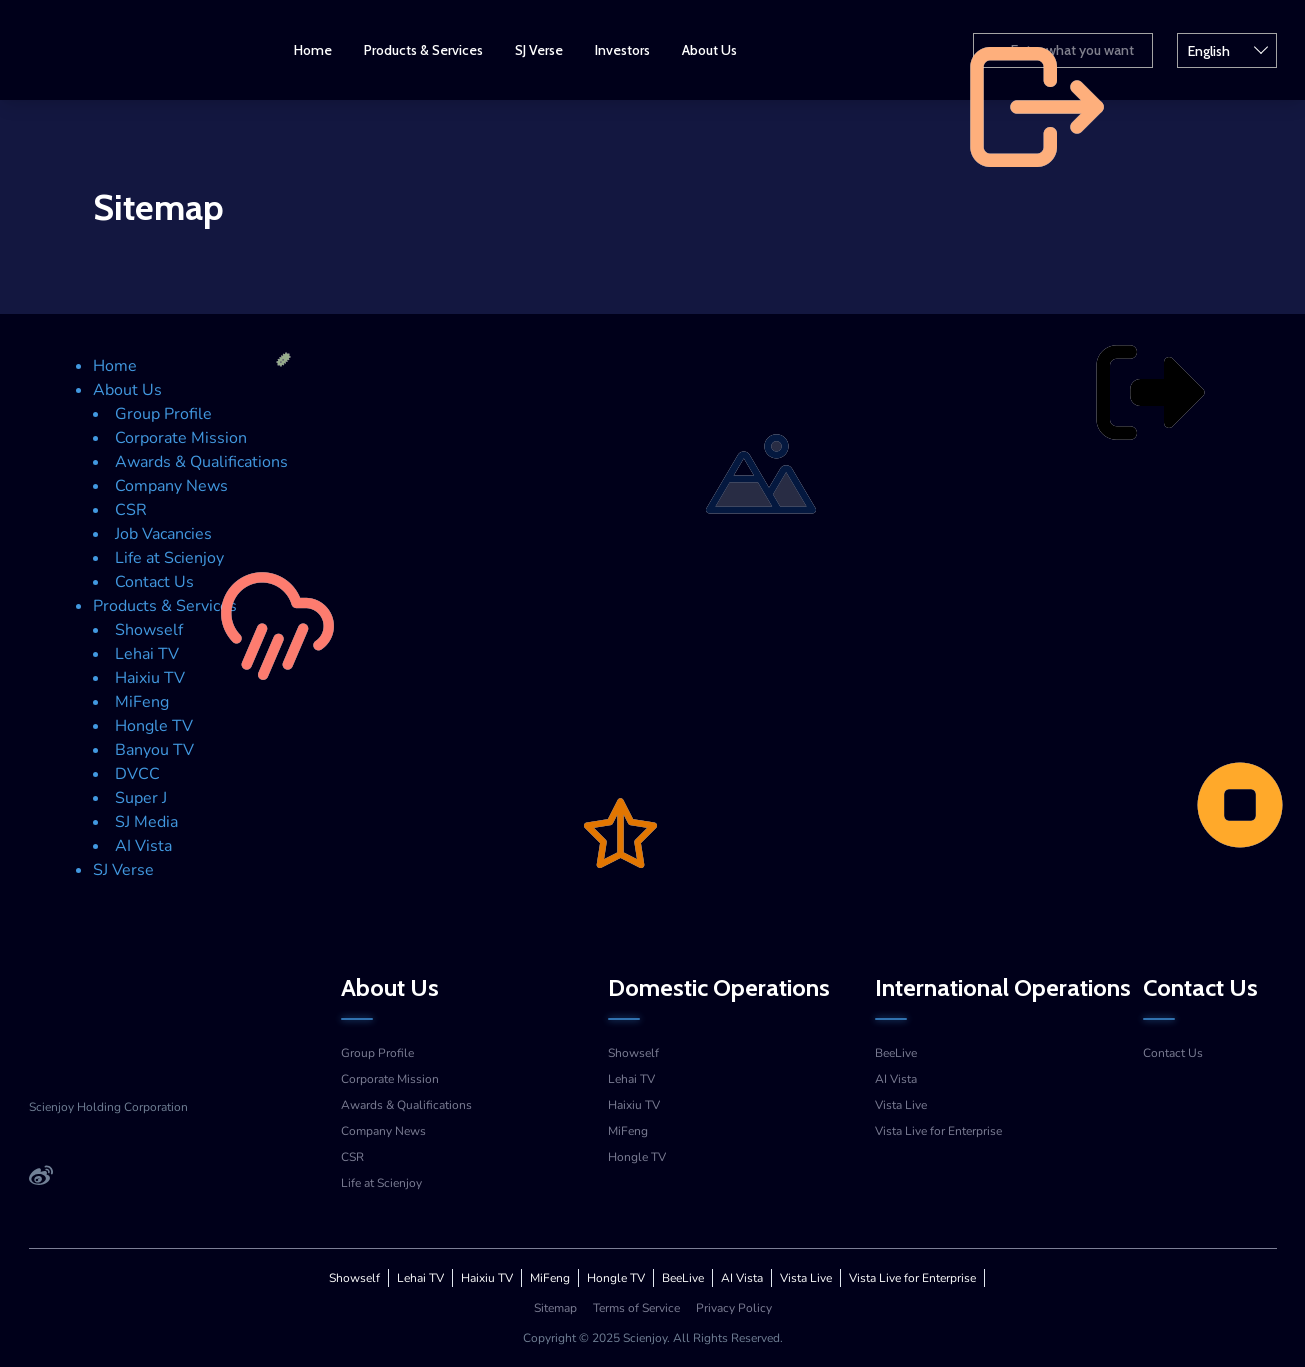 This screenshot has height=1367, width=1305. Describe the element at coordinates (1240, 805) in the screenshot. I see `stop media playback` at that location.